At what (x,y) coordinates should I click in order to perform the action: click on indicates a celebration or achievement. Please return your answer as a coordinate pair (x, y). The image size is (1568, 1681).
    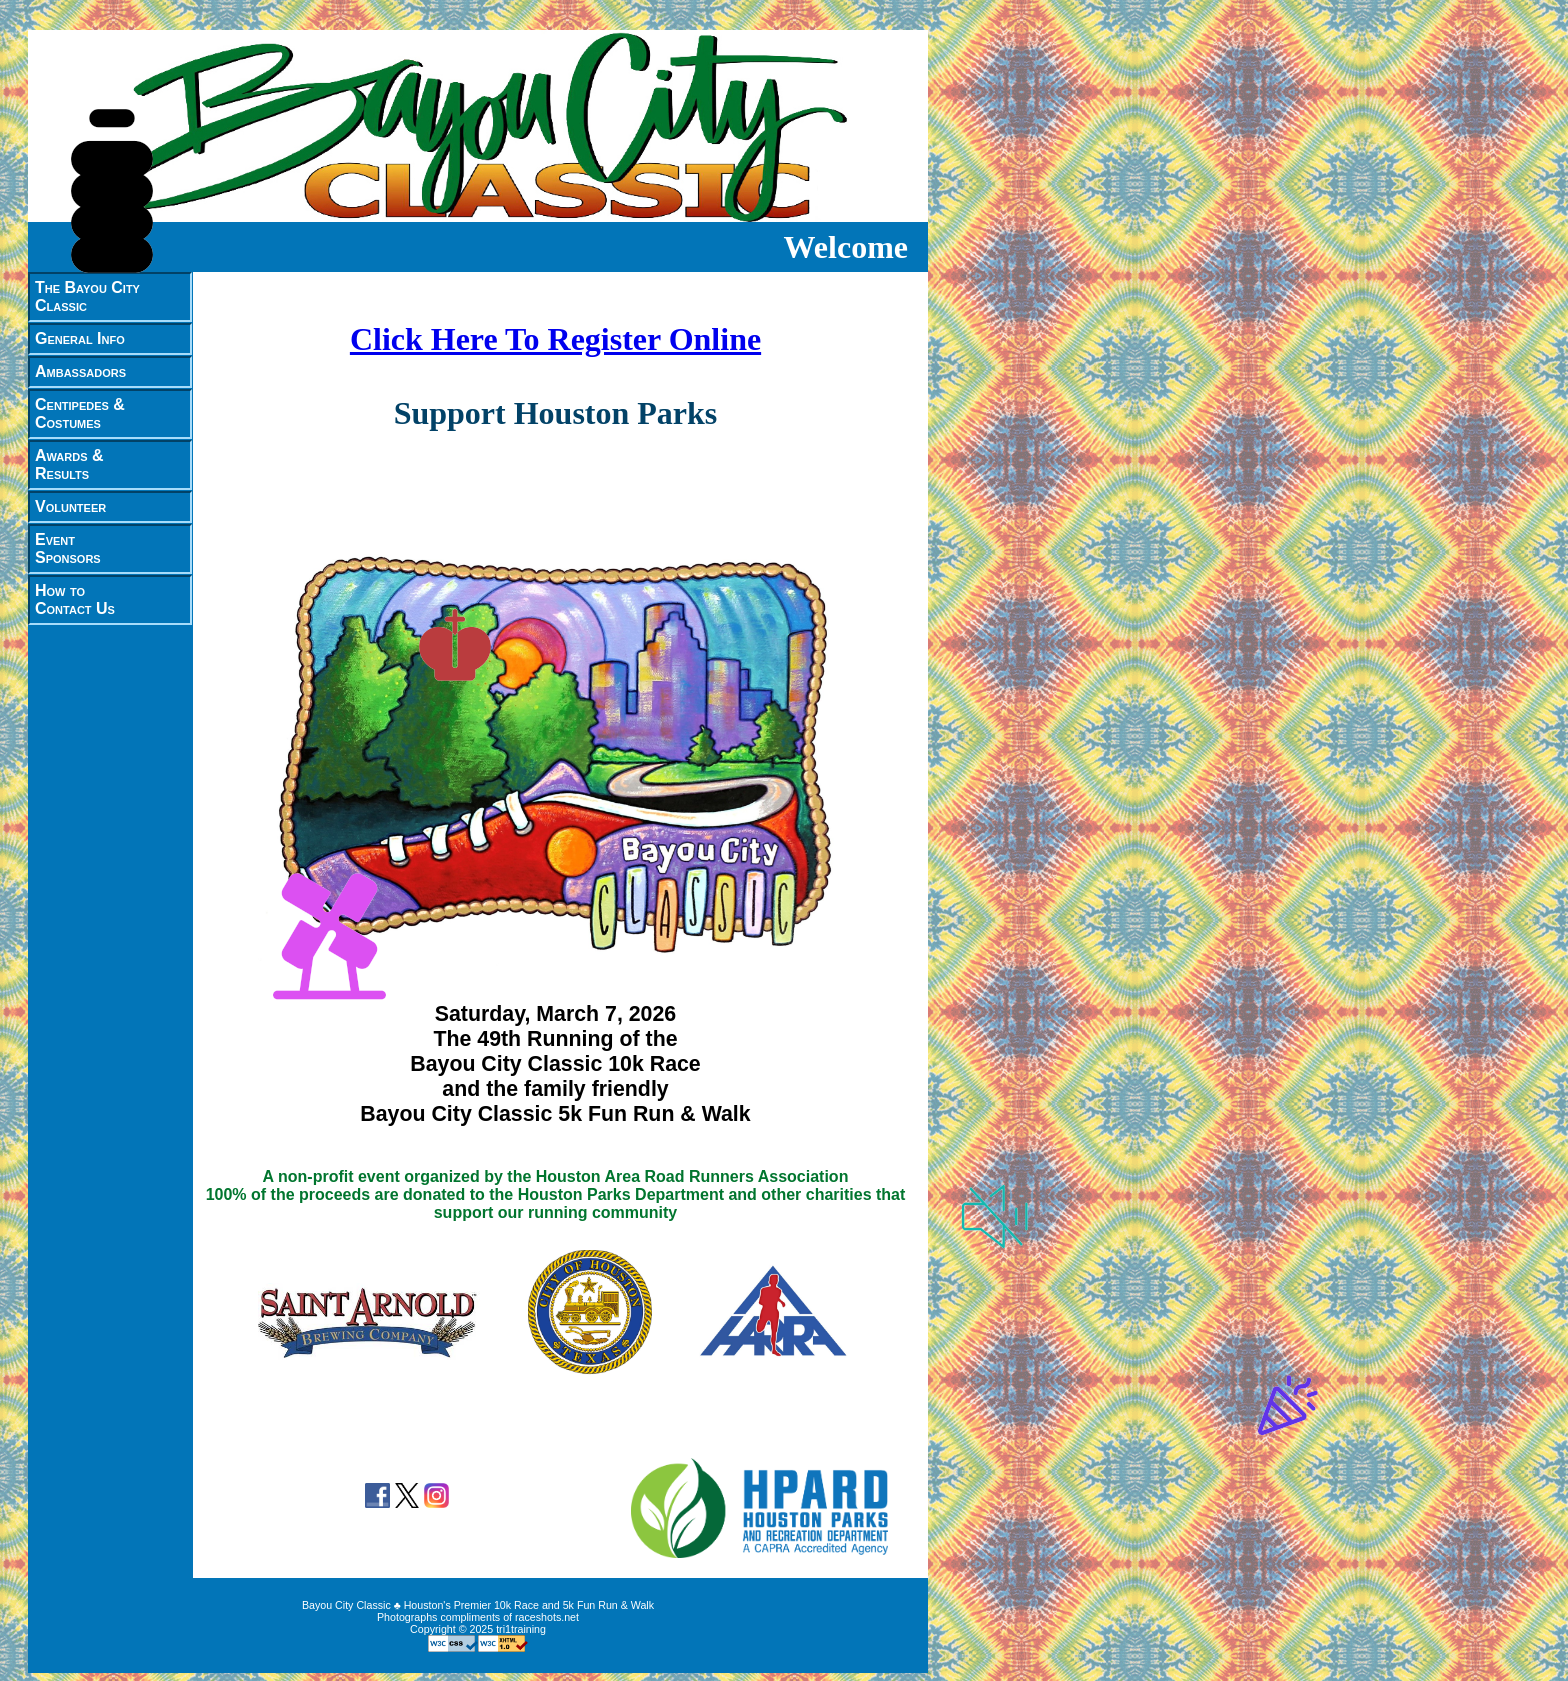
    Looking at the image, I should click on (1284, 1408).